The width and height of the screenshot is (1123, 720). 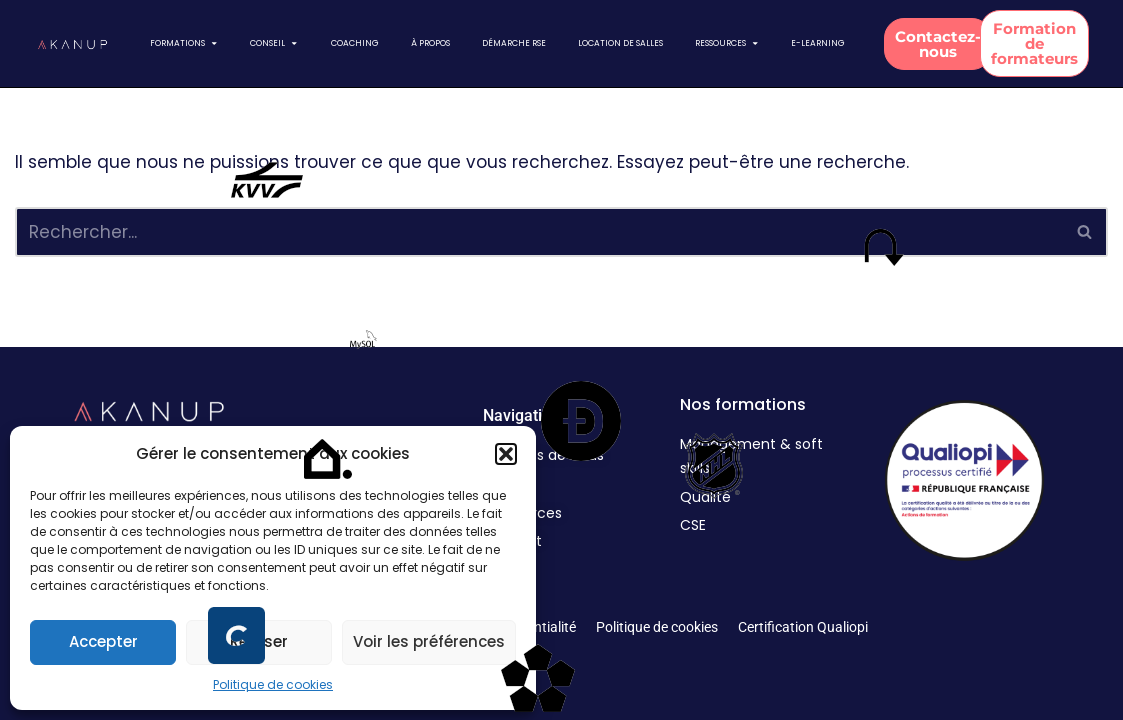 What do you see at coordinates (882, 246) in the screenshot?
I see `go back to previous screen` at bounding box center [882, 246].